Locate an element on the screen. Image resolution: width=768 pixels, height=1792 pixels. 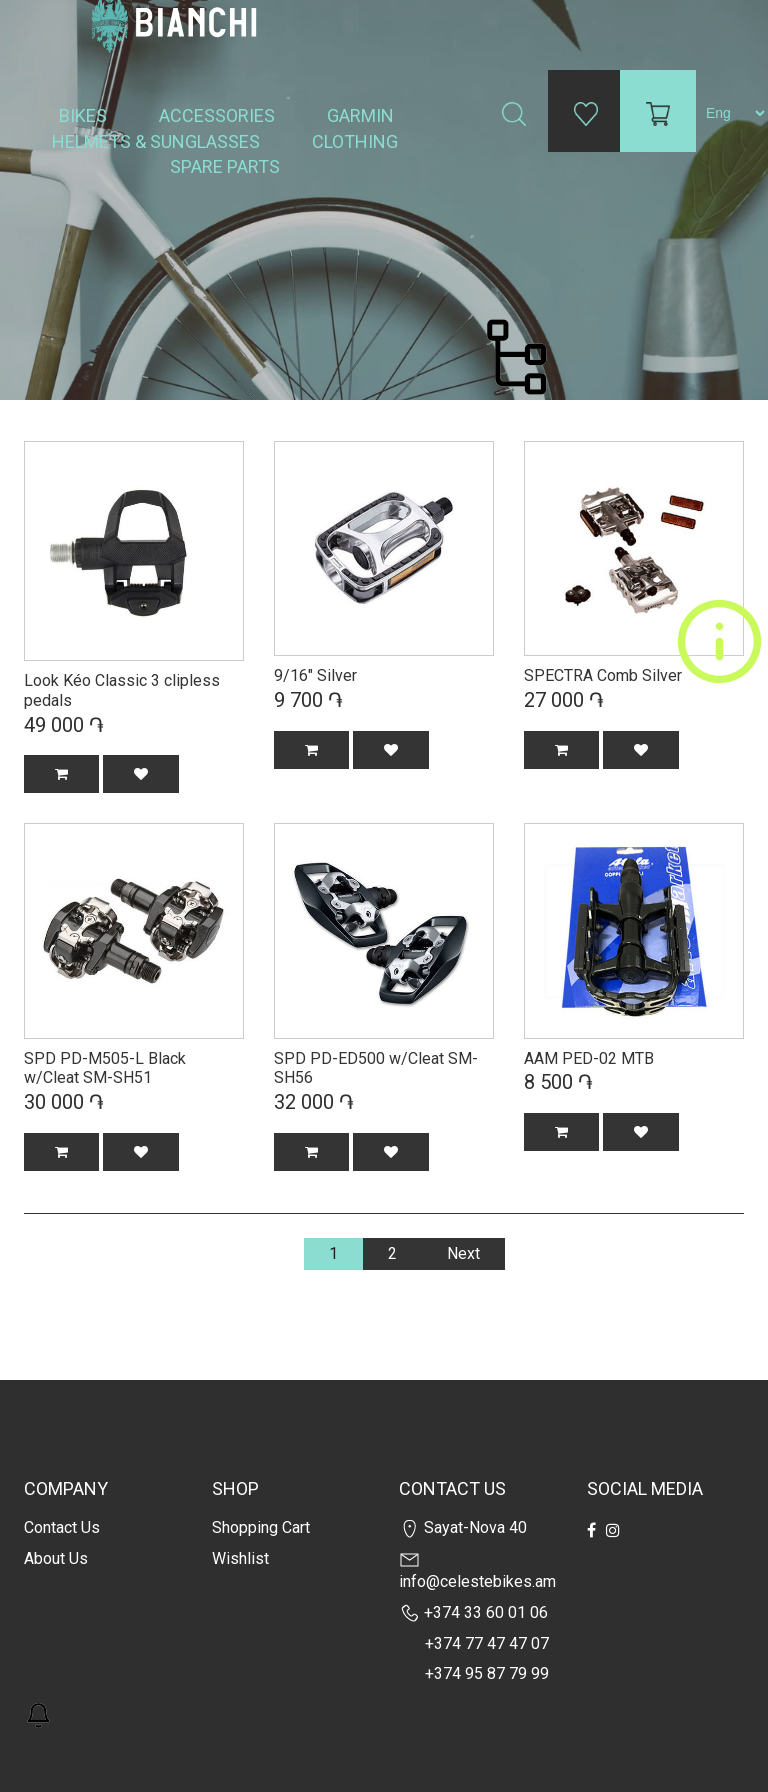
view notifications is located at coordinates (38, 1715).